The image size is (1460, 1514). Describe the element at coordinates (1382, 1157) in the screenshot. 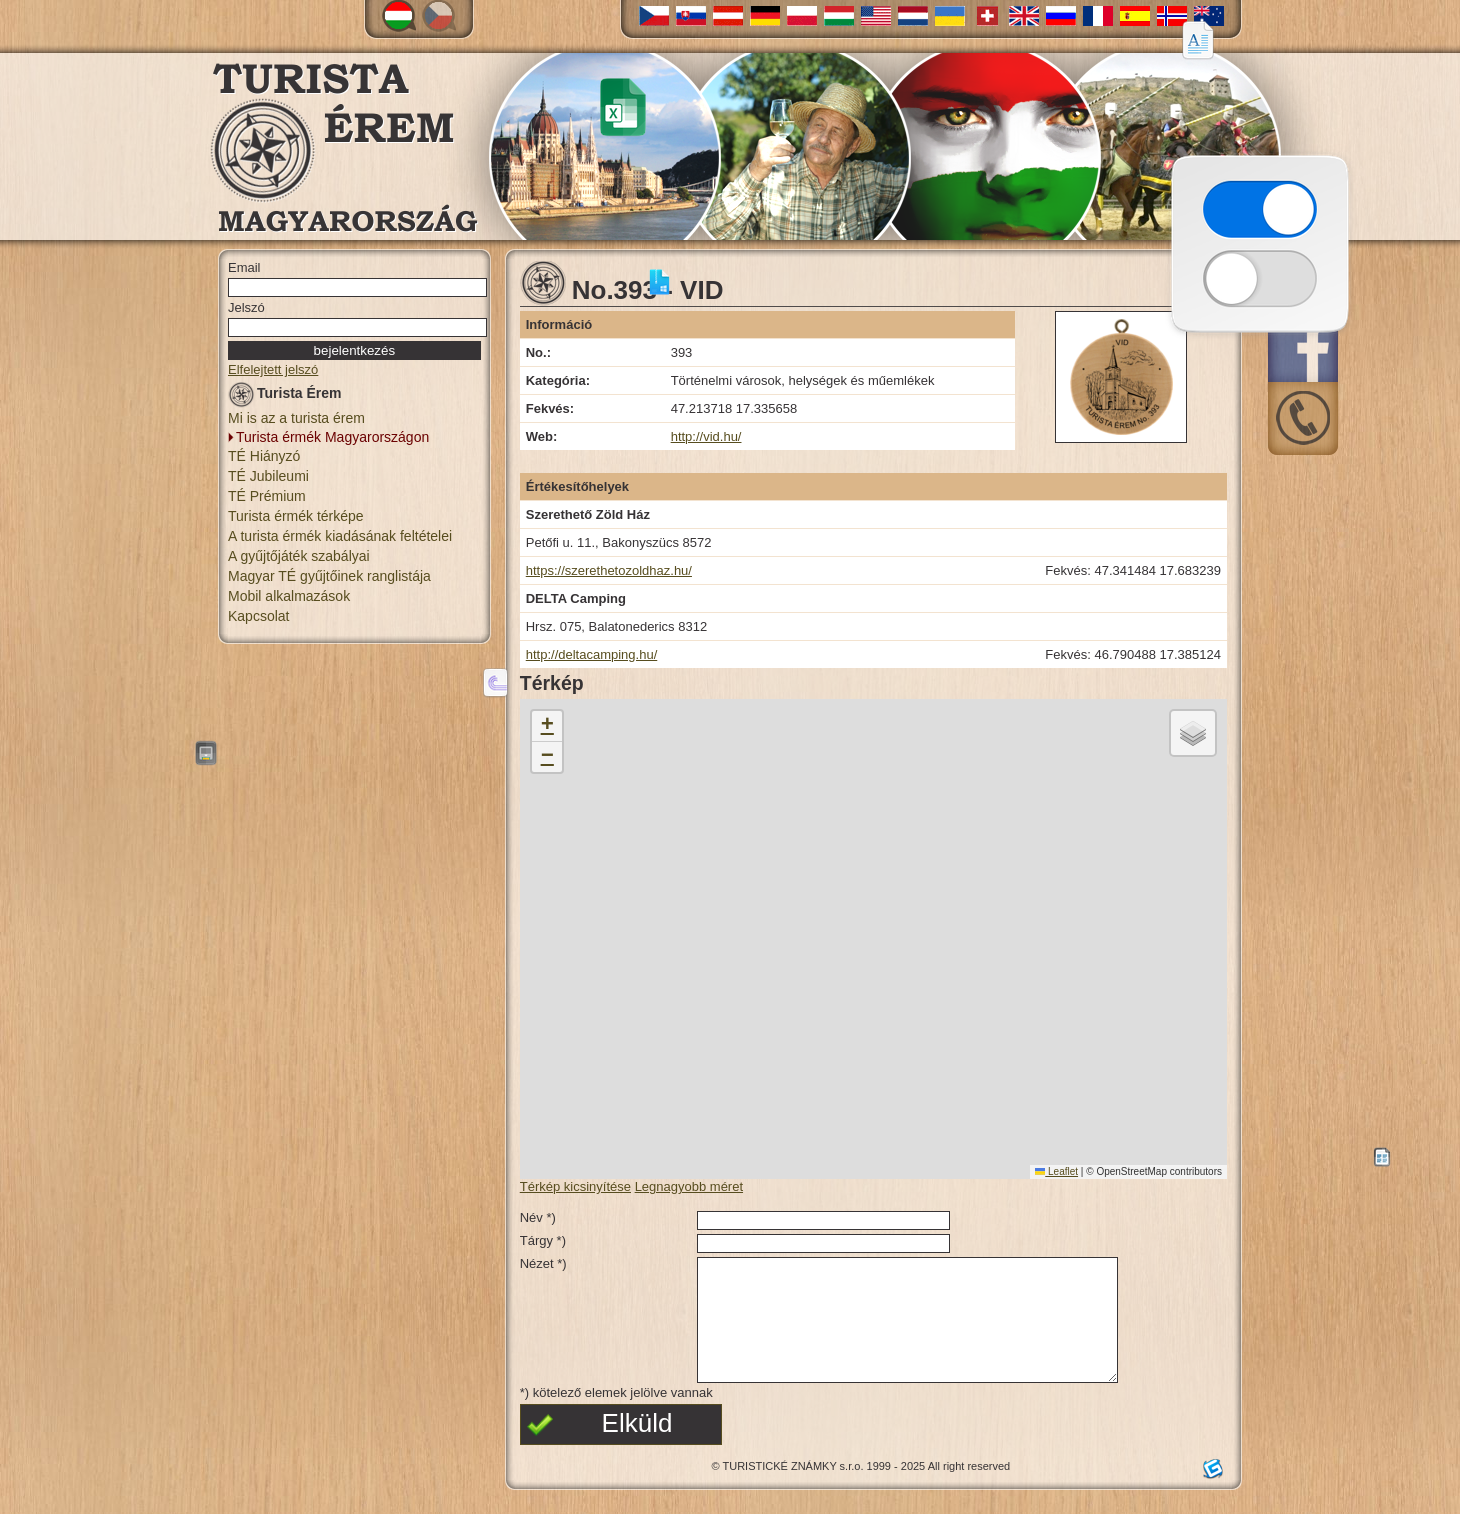

I see `libreoffice master document file type` at that location.